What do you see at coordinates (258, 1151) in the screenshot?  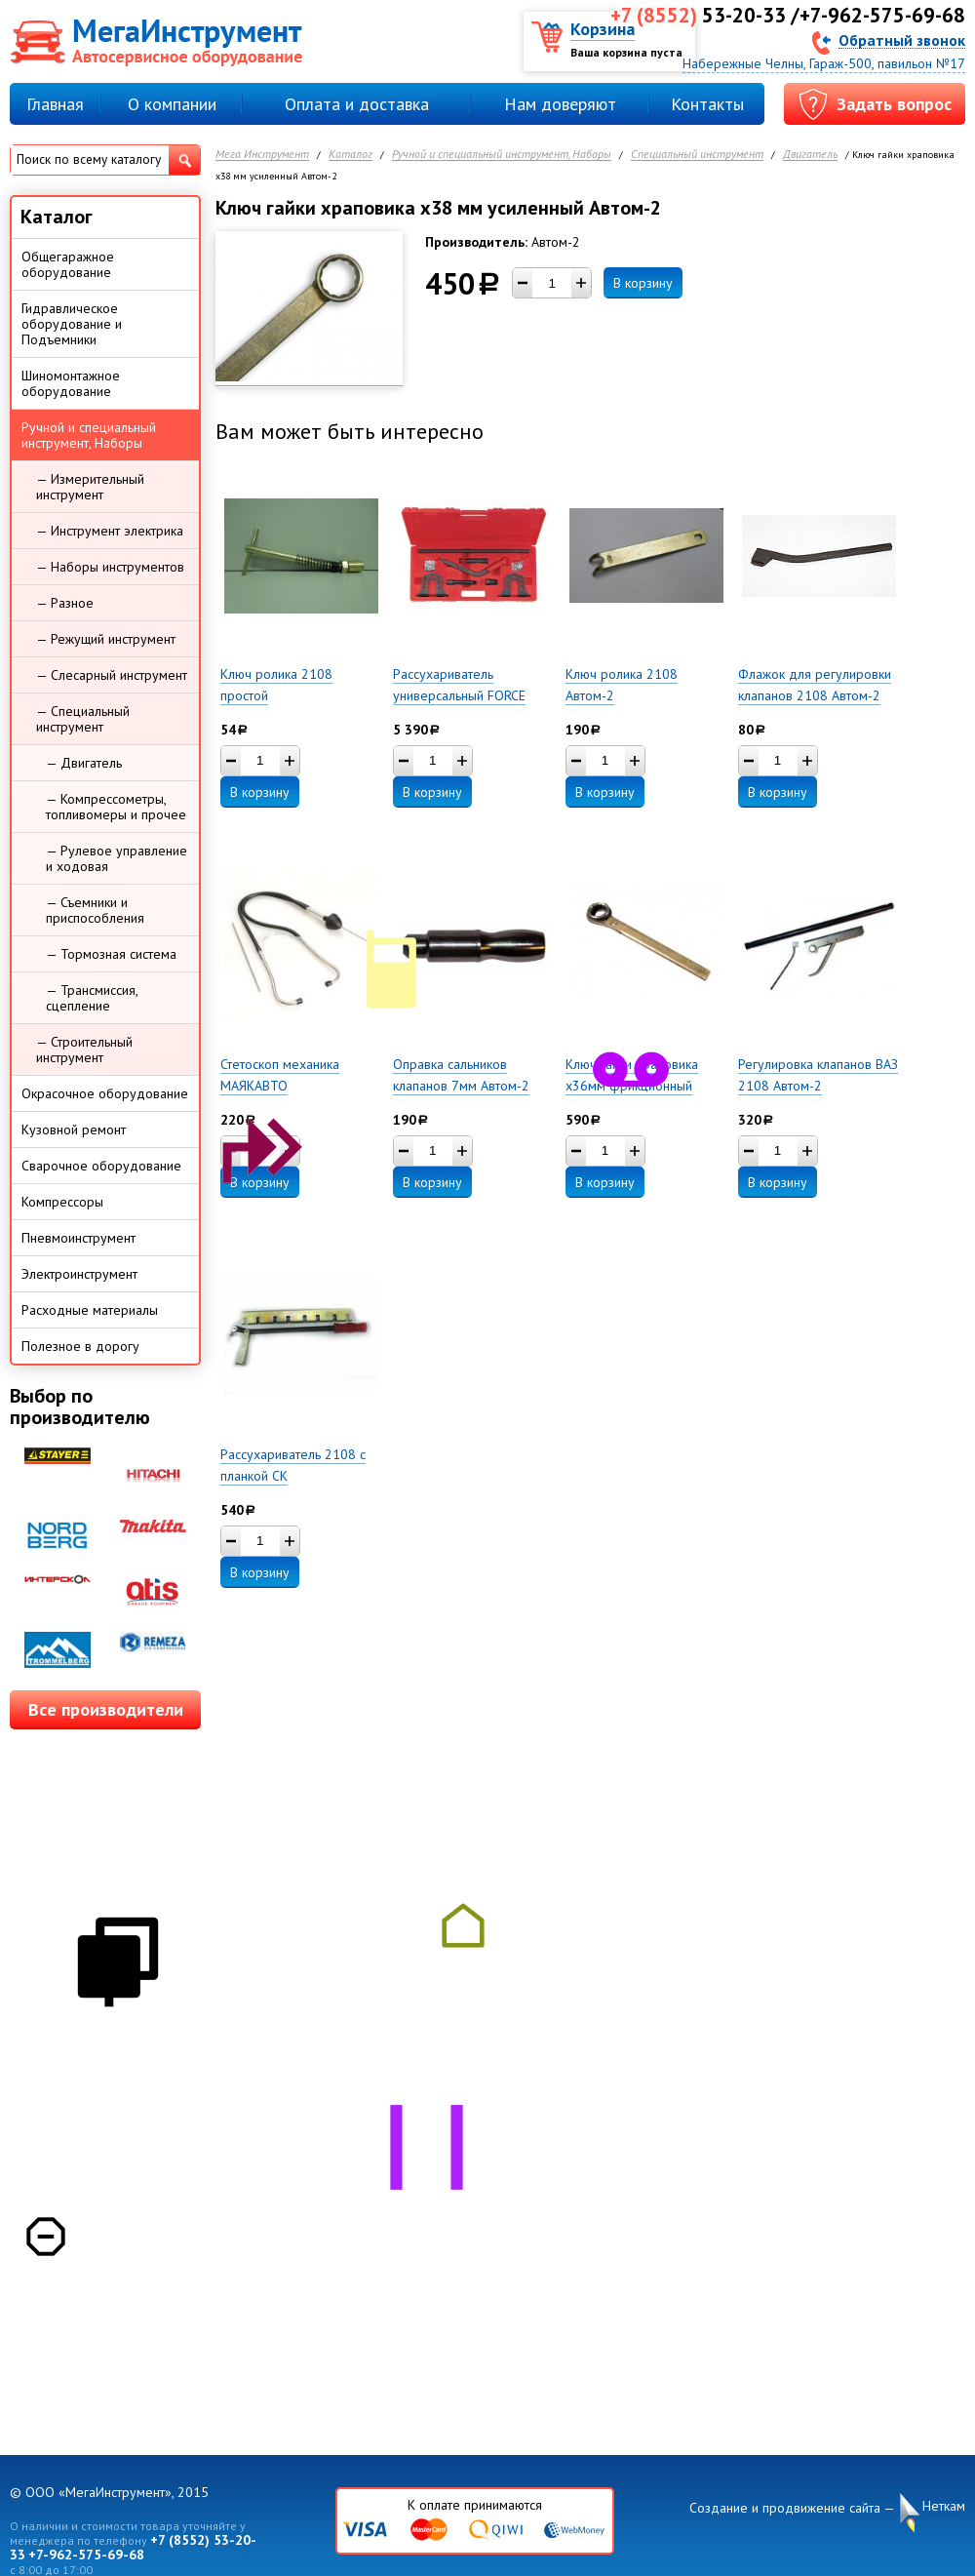 I see `forward message to multiple recipients` at bounding box center [258, 1151].